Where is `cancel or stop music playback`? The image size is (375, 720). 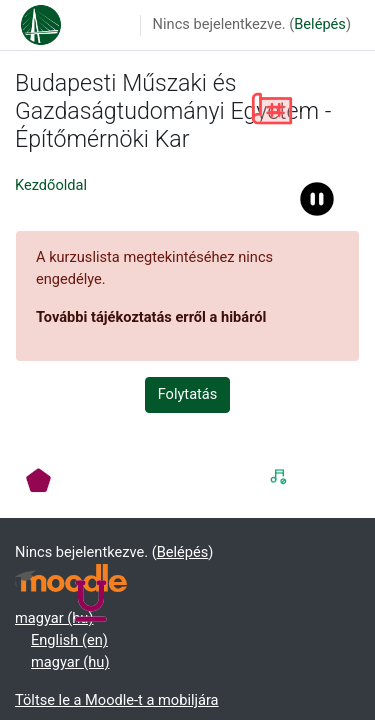 cancel or stop music playback is located at coordinates (278, 476).